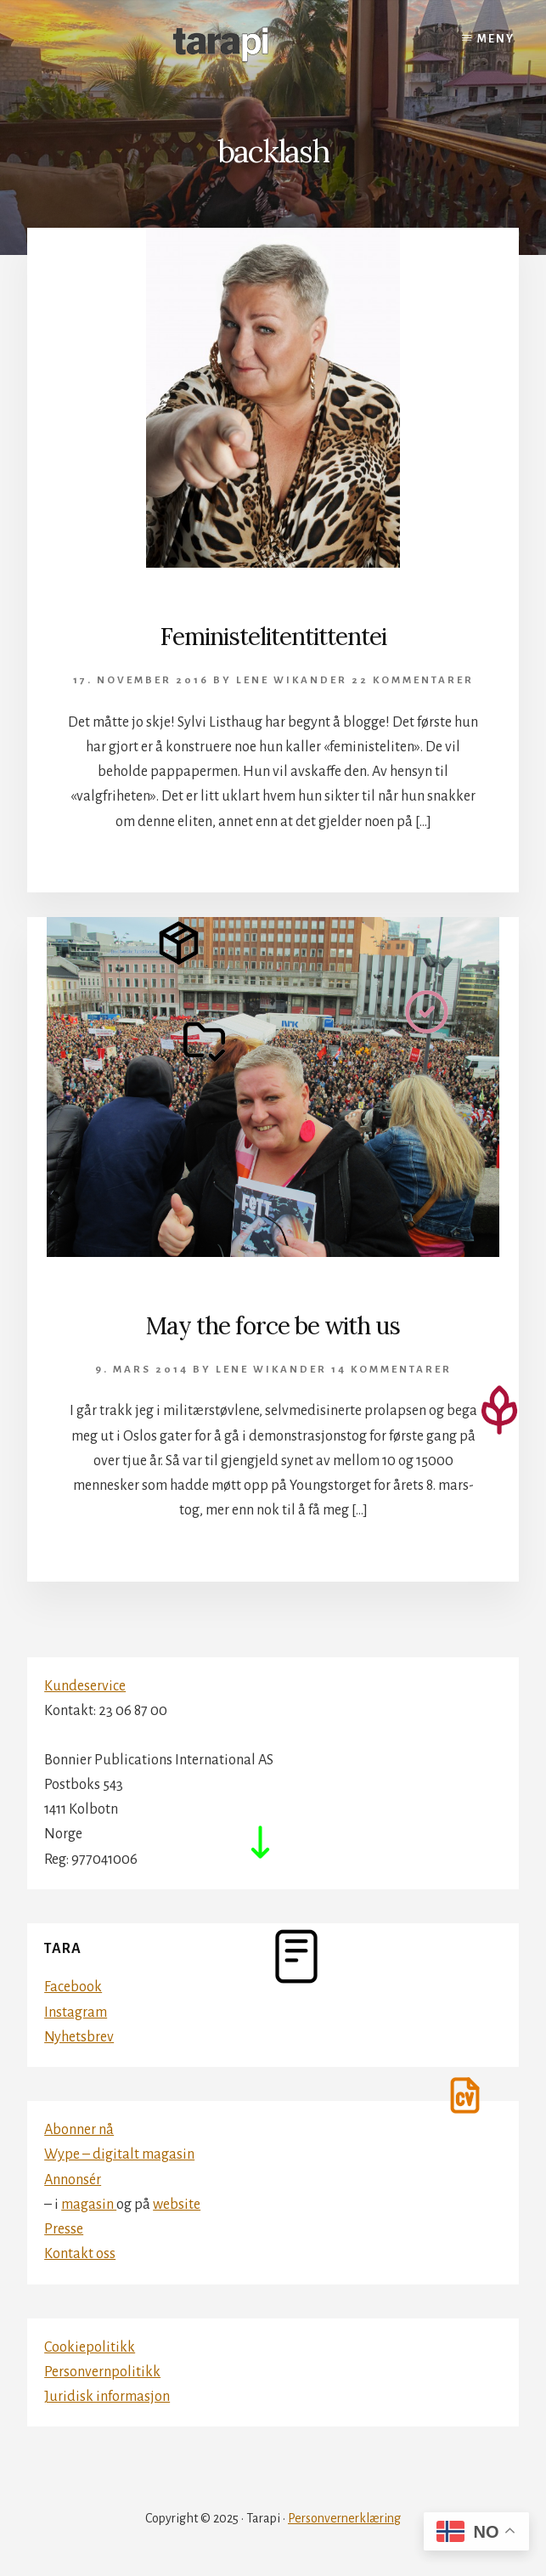 The height and width of the screenshot is (2576, 546). Describe the element at coordinates (204, 1040) in the screenshot. I see `folder successfully verified or validated` at that location.